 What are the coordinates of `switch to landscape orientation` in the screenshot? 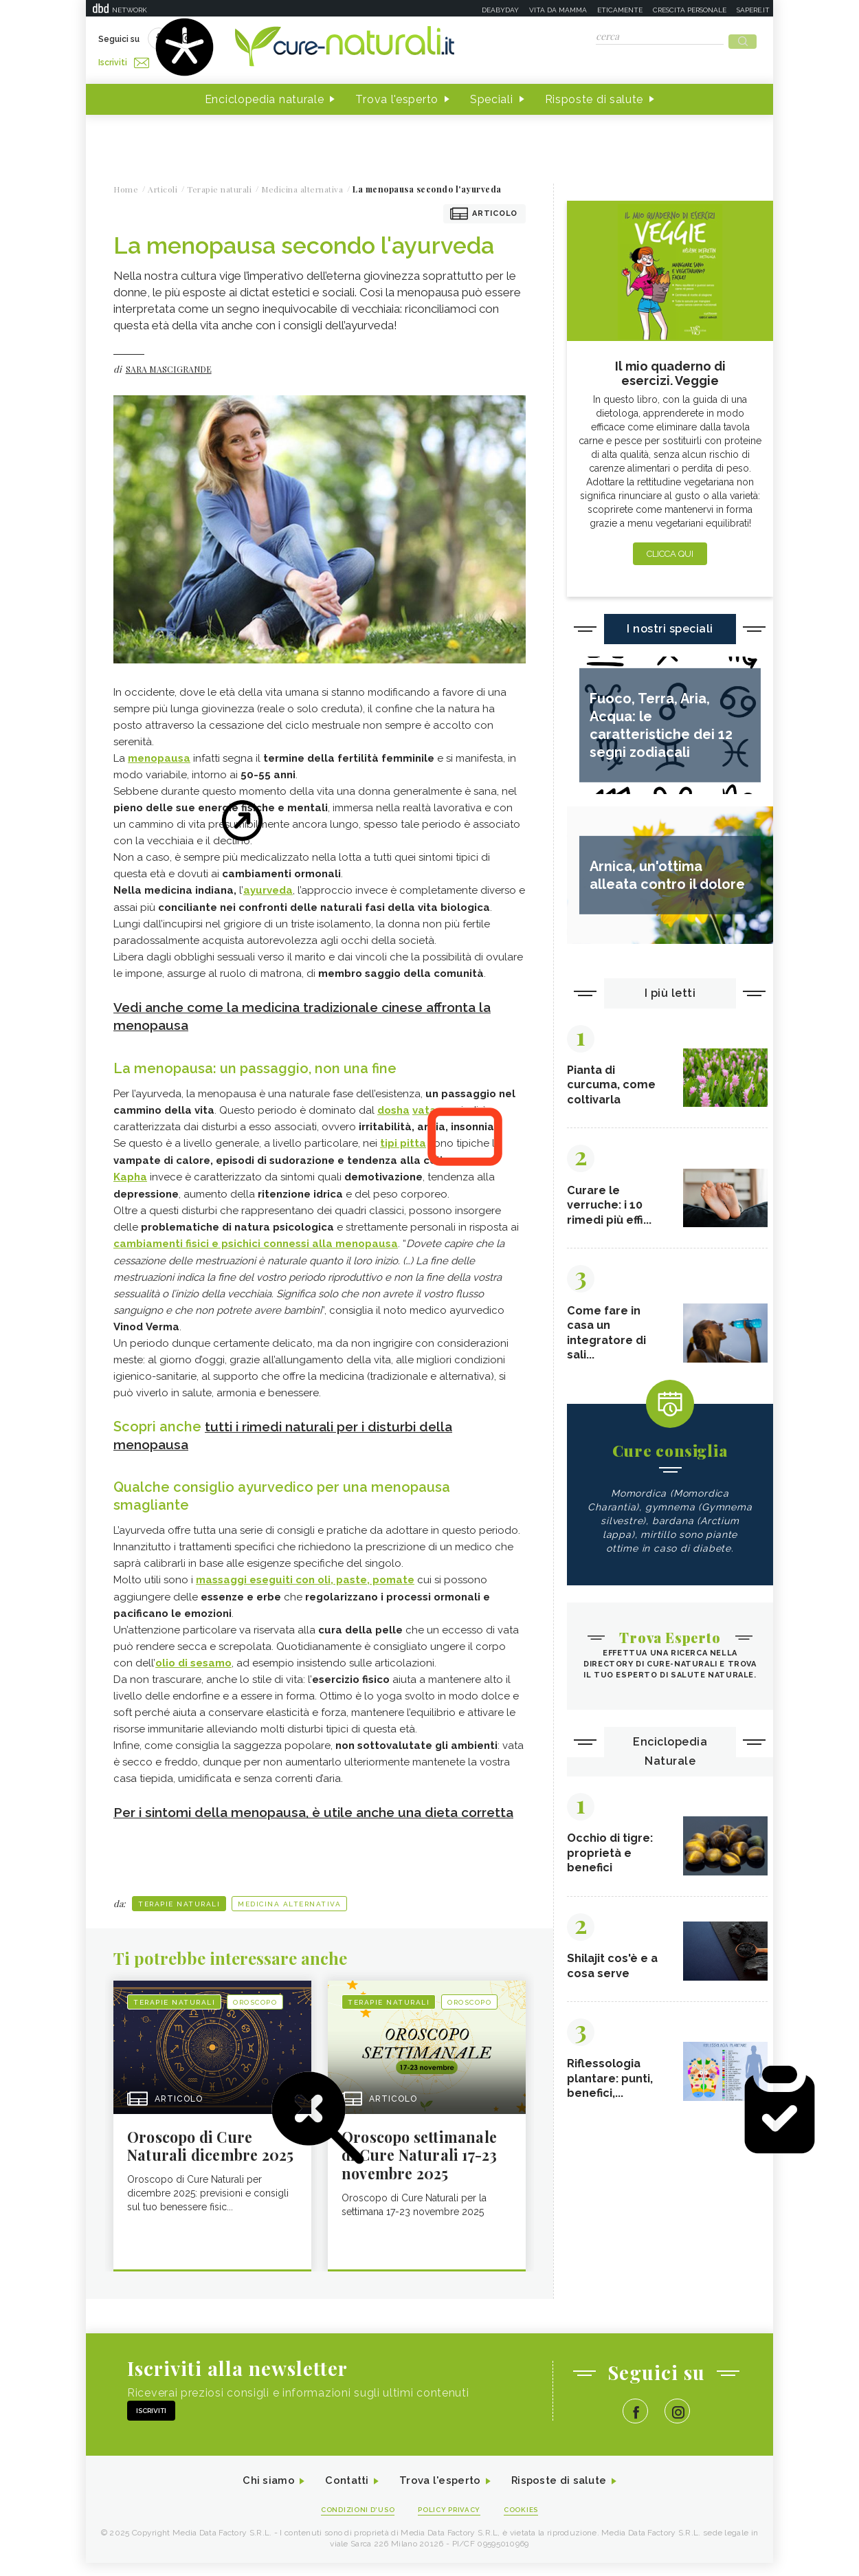 It's located at (465, 1136).